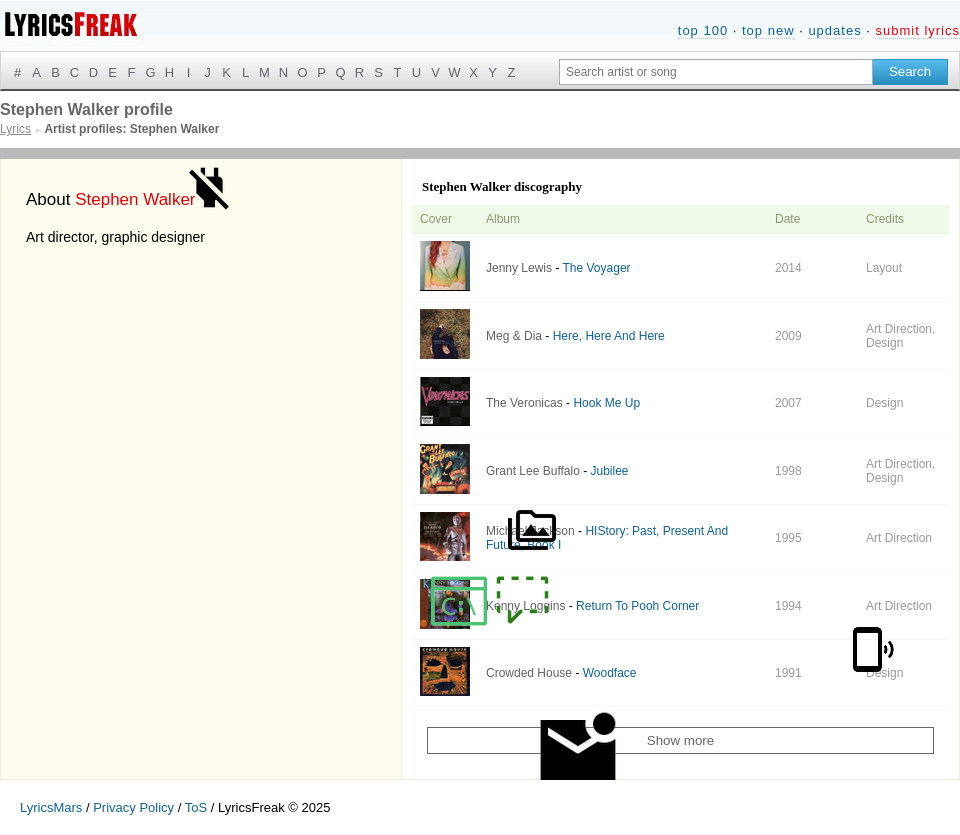 Image resolution: width=960 pixels, height=835 pixels. I want to click on incoming call or notification on mobile device, so click(873, 649).